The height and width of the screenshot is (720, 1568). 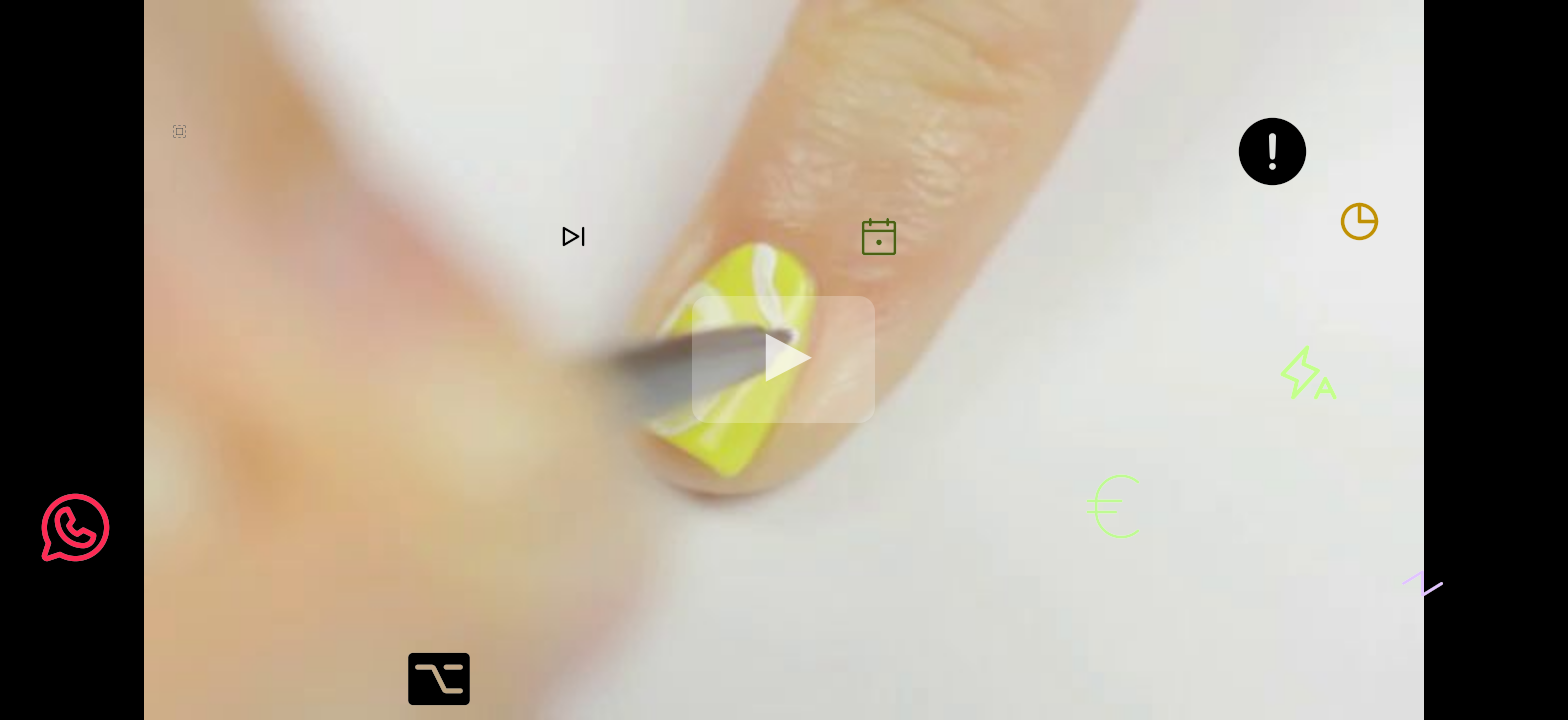 I want to click on select all items, so click(x=179, y=131).